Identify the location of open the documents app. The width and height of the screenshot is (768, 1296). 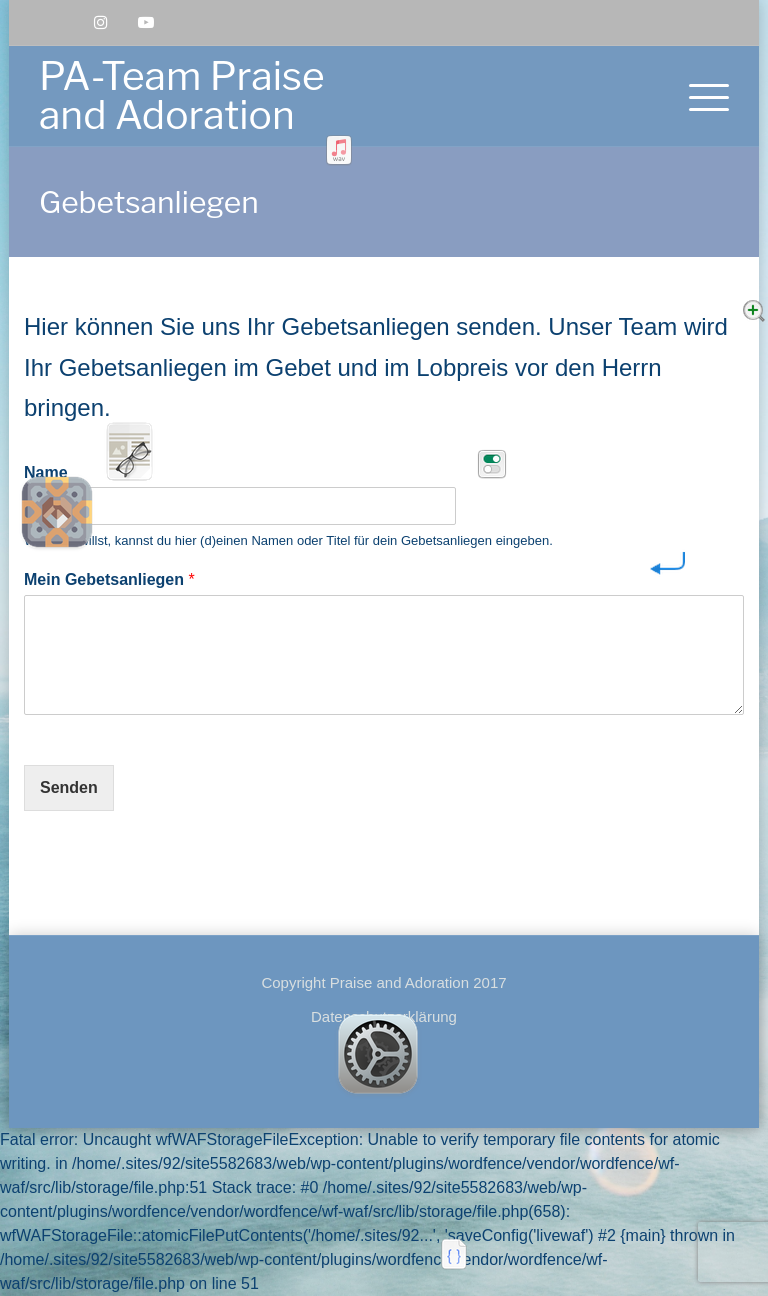
(129, 451).